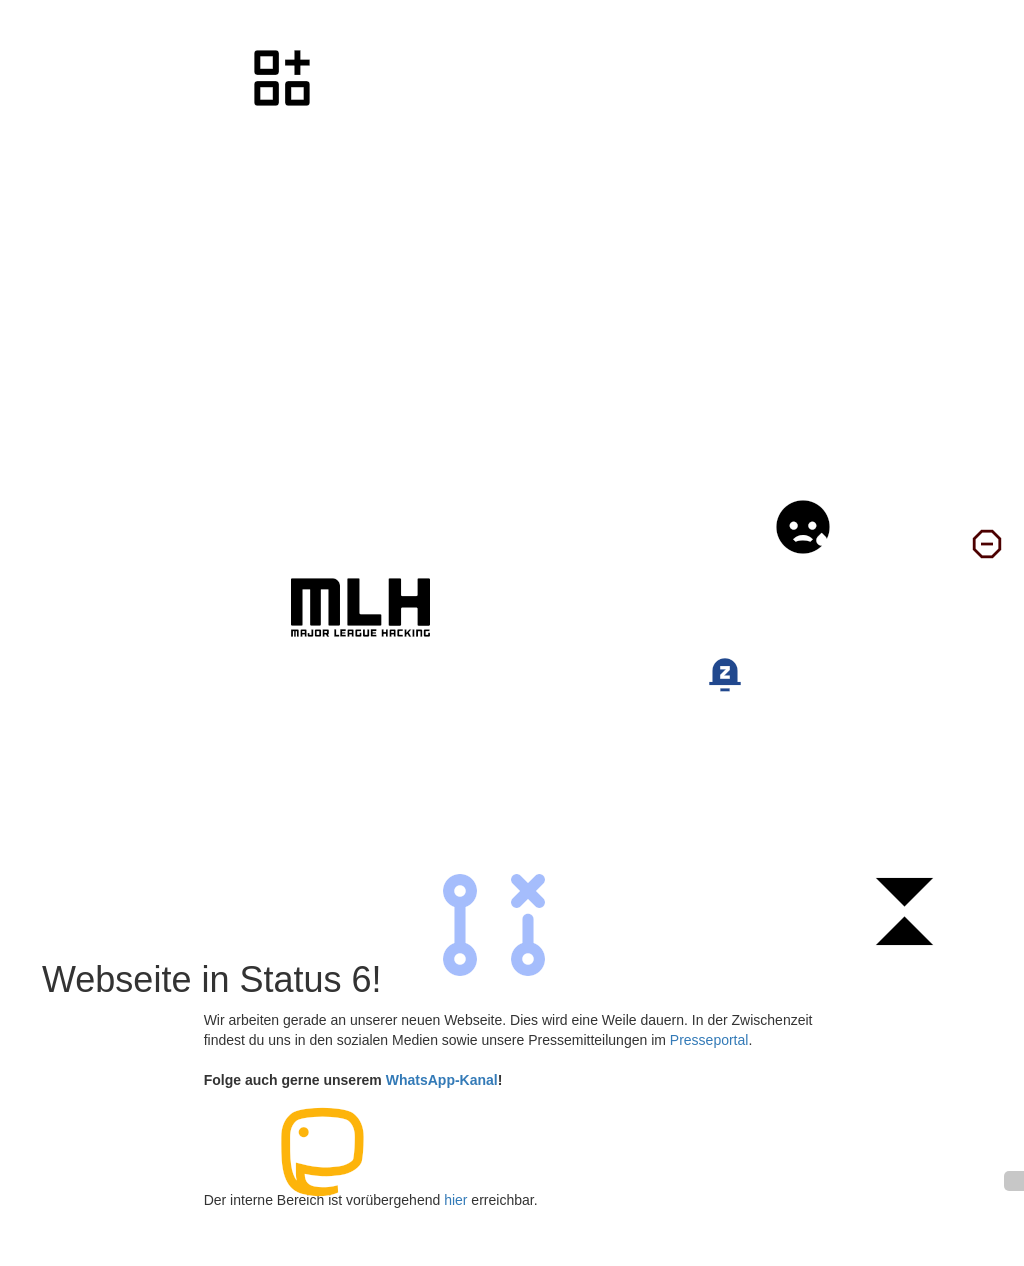 The image size is (1024, 1266). What do you see at coordinates (987, 544) in the screenshot?
I see `indicates spam or blocked content` at bounding box center [987, 544].